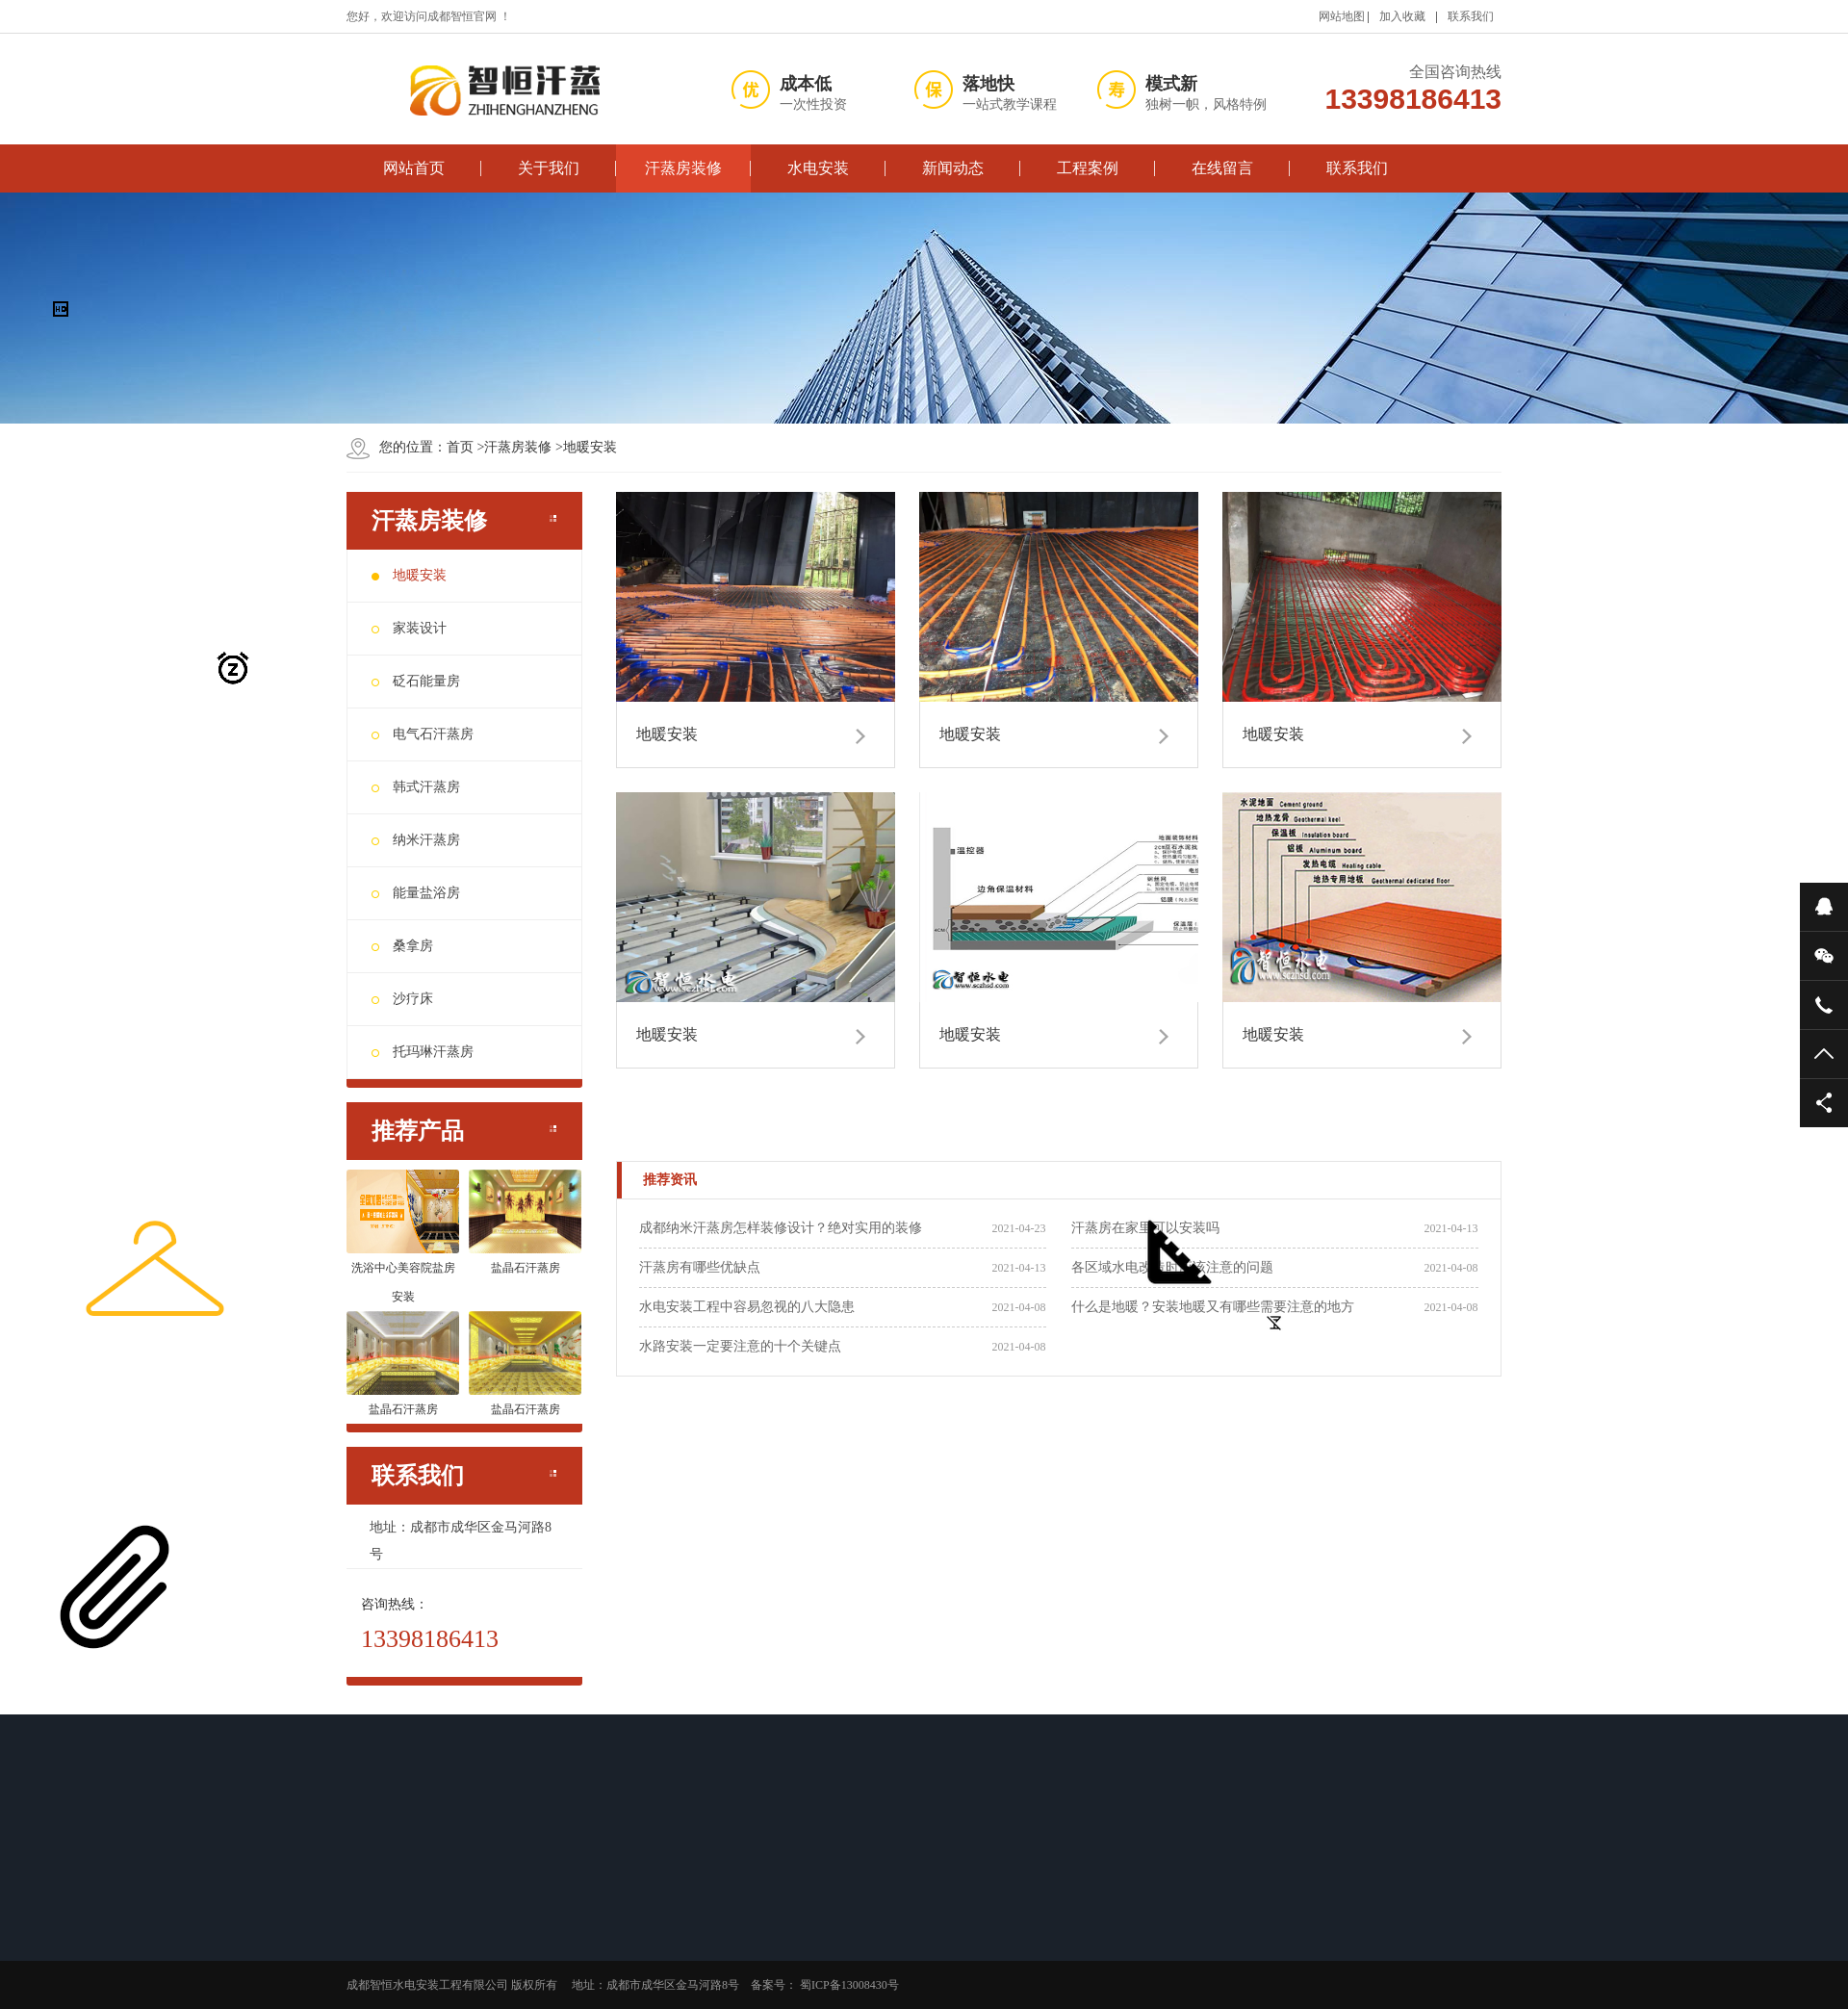  Describe the element at coordinates (1181, 1250) in the screenshot. I see `measure area or square footage` at that location.